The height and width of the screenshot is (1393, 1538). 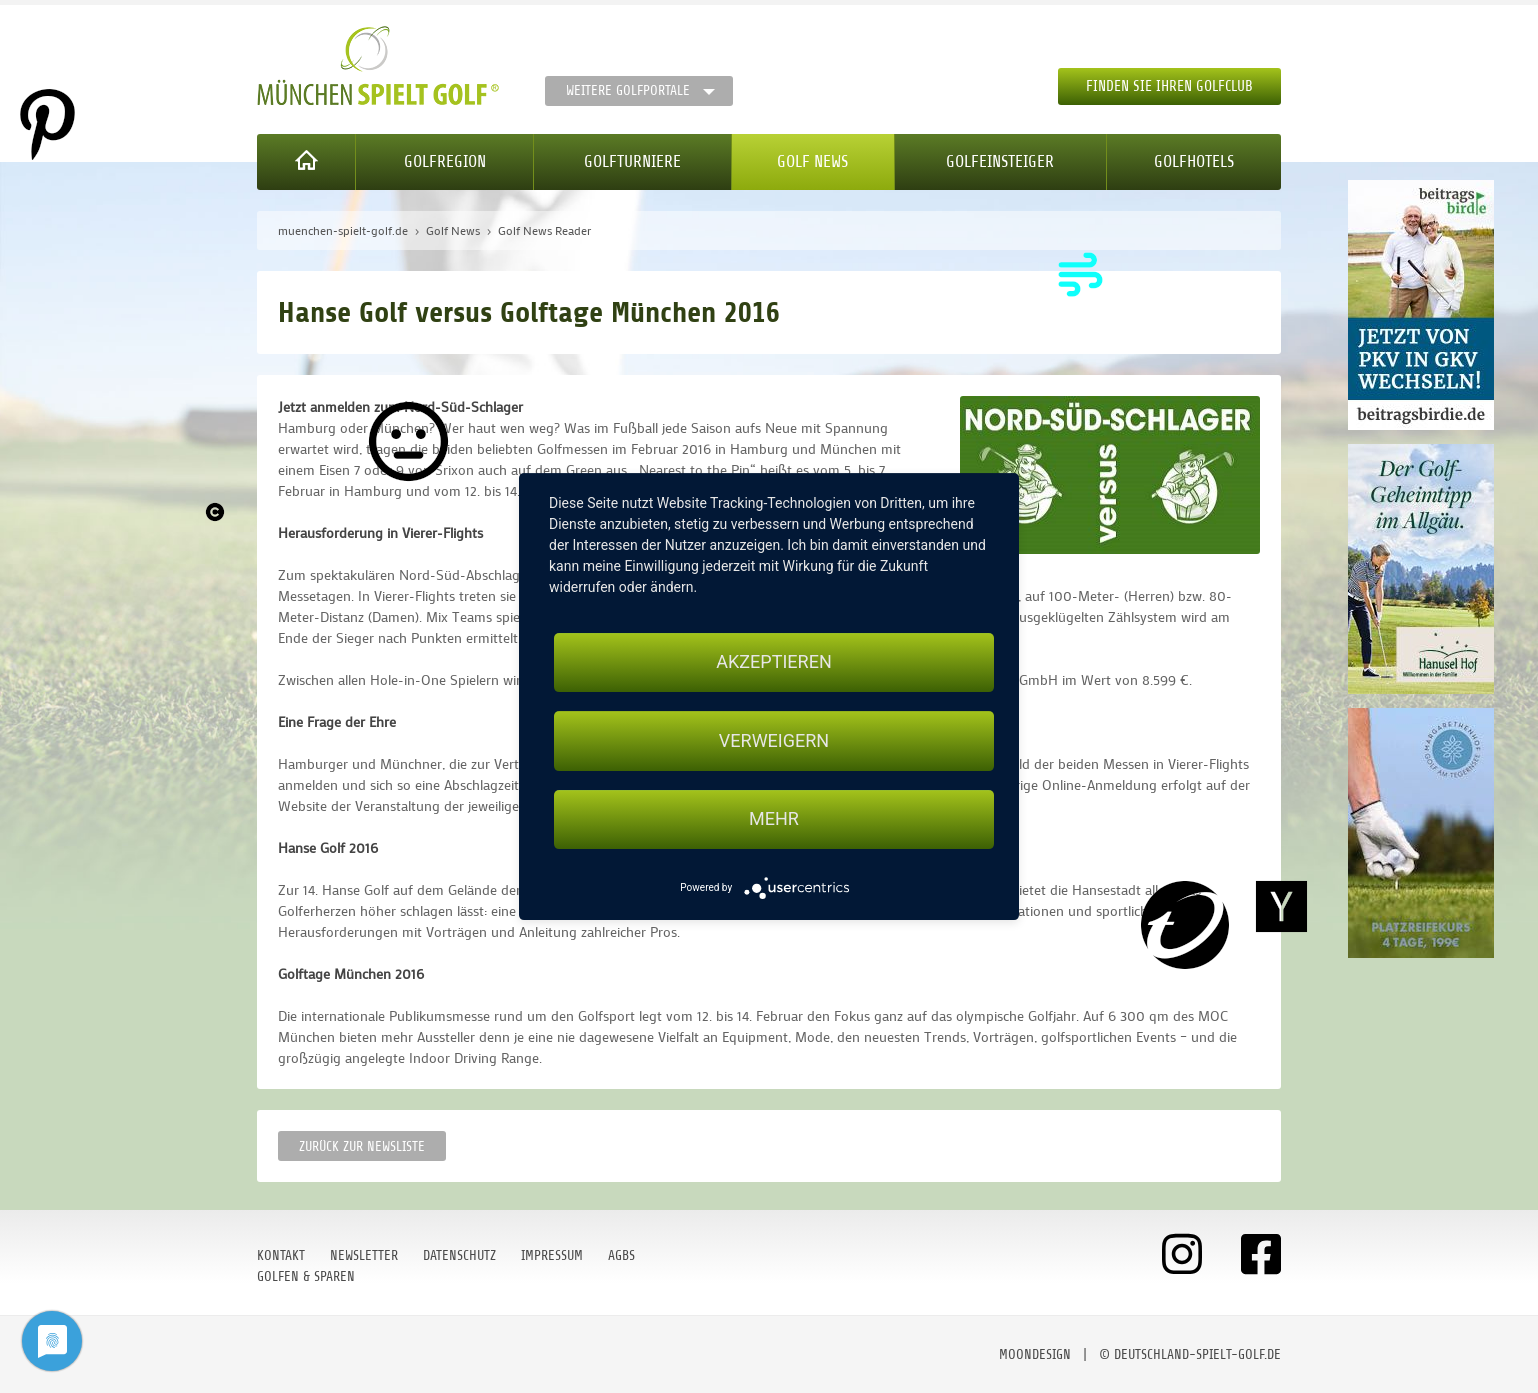 What do you see at coordinates (1281, 906) in the screenshot?
I see `open hacker news` at bounding box center [1281, 906].